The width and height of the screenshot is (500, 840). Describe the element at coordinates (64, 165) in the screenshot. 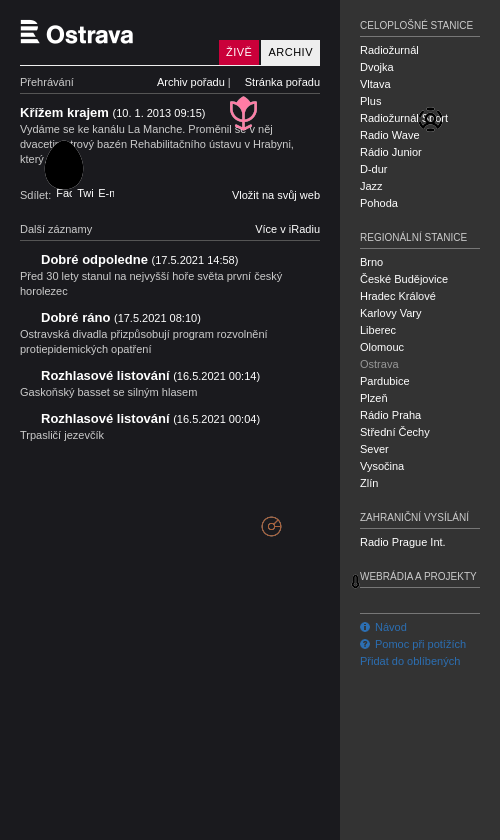

I see `indicates egg or egg-related content` at that location.